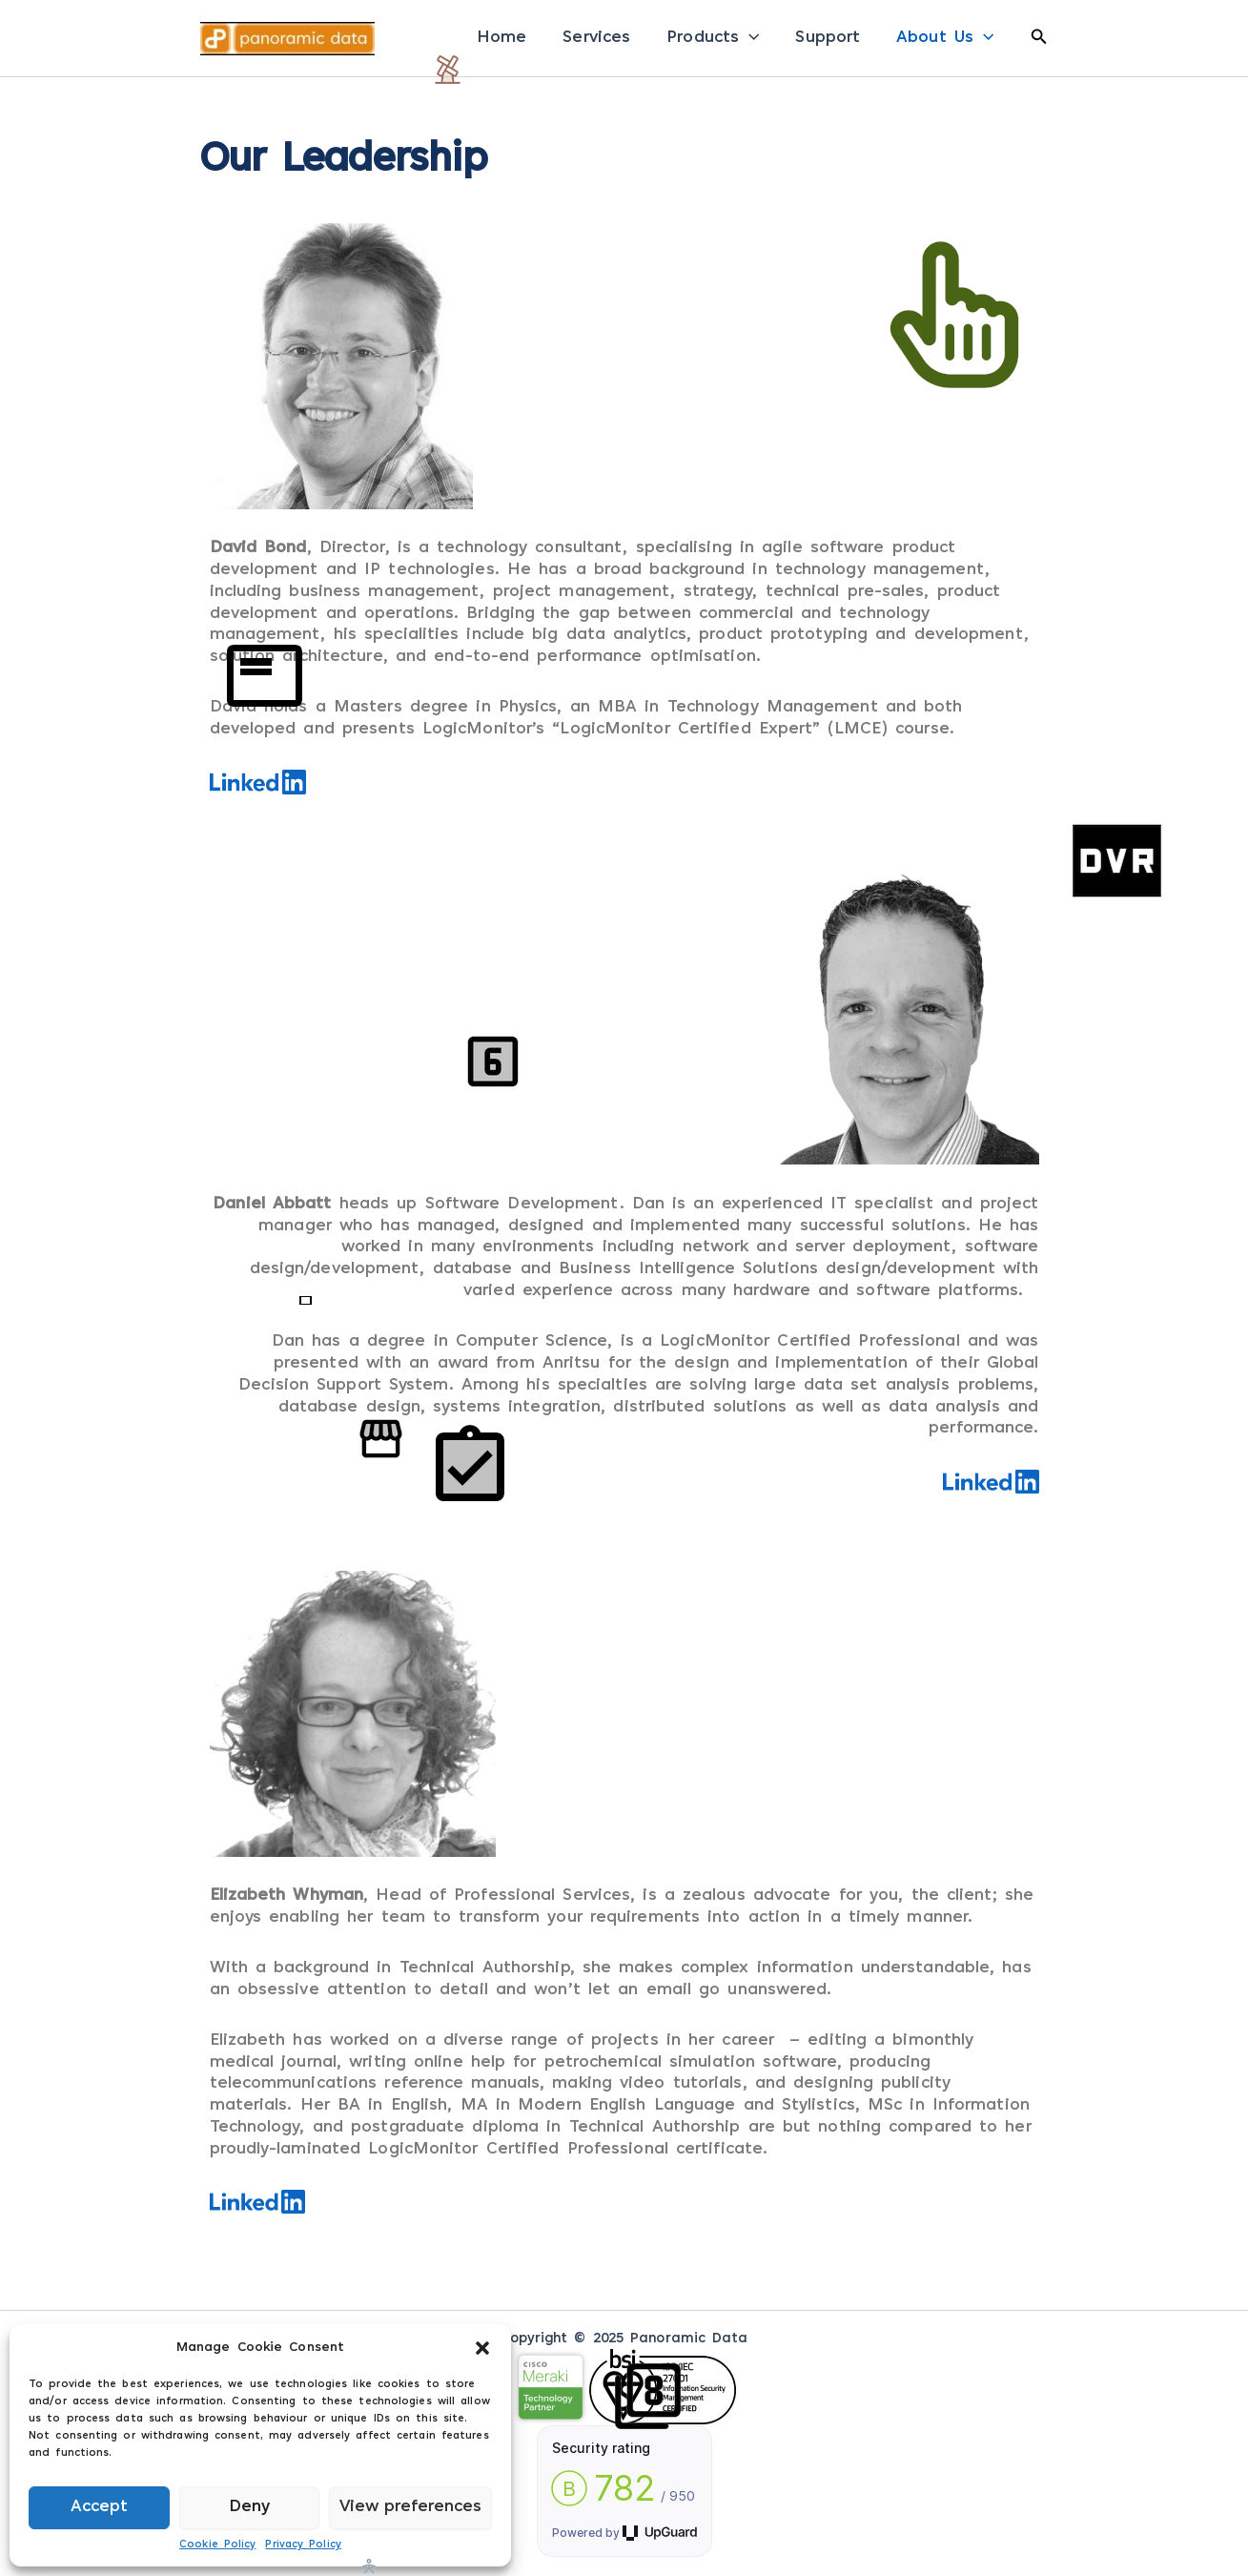 The width and height of the screenshot is (1248, 2576). I want to click on browse nearby shops or stores, so click(380, 1438).